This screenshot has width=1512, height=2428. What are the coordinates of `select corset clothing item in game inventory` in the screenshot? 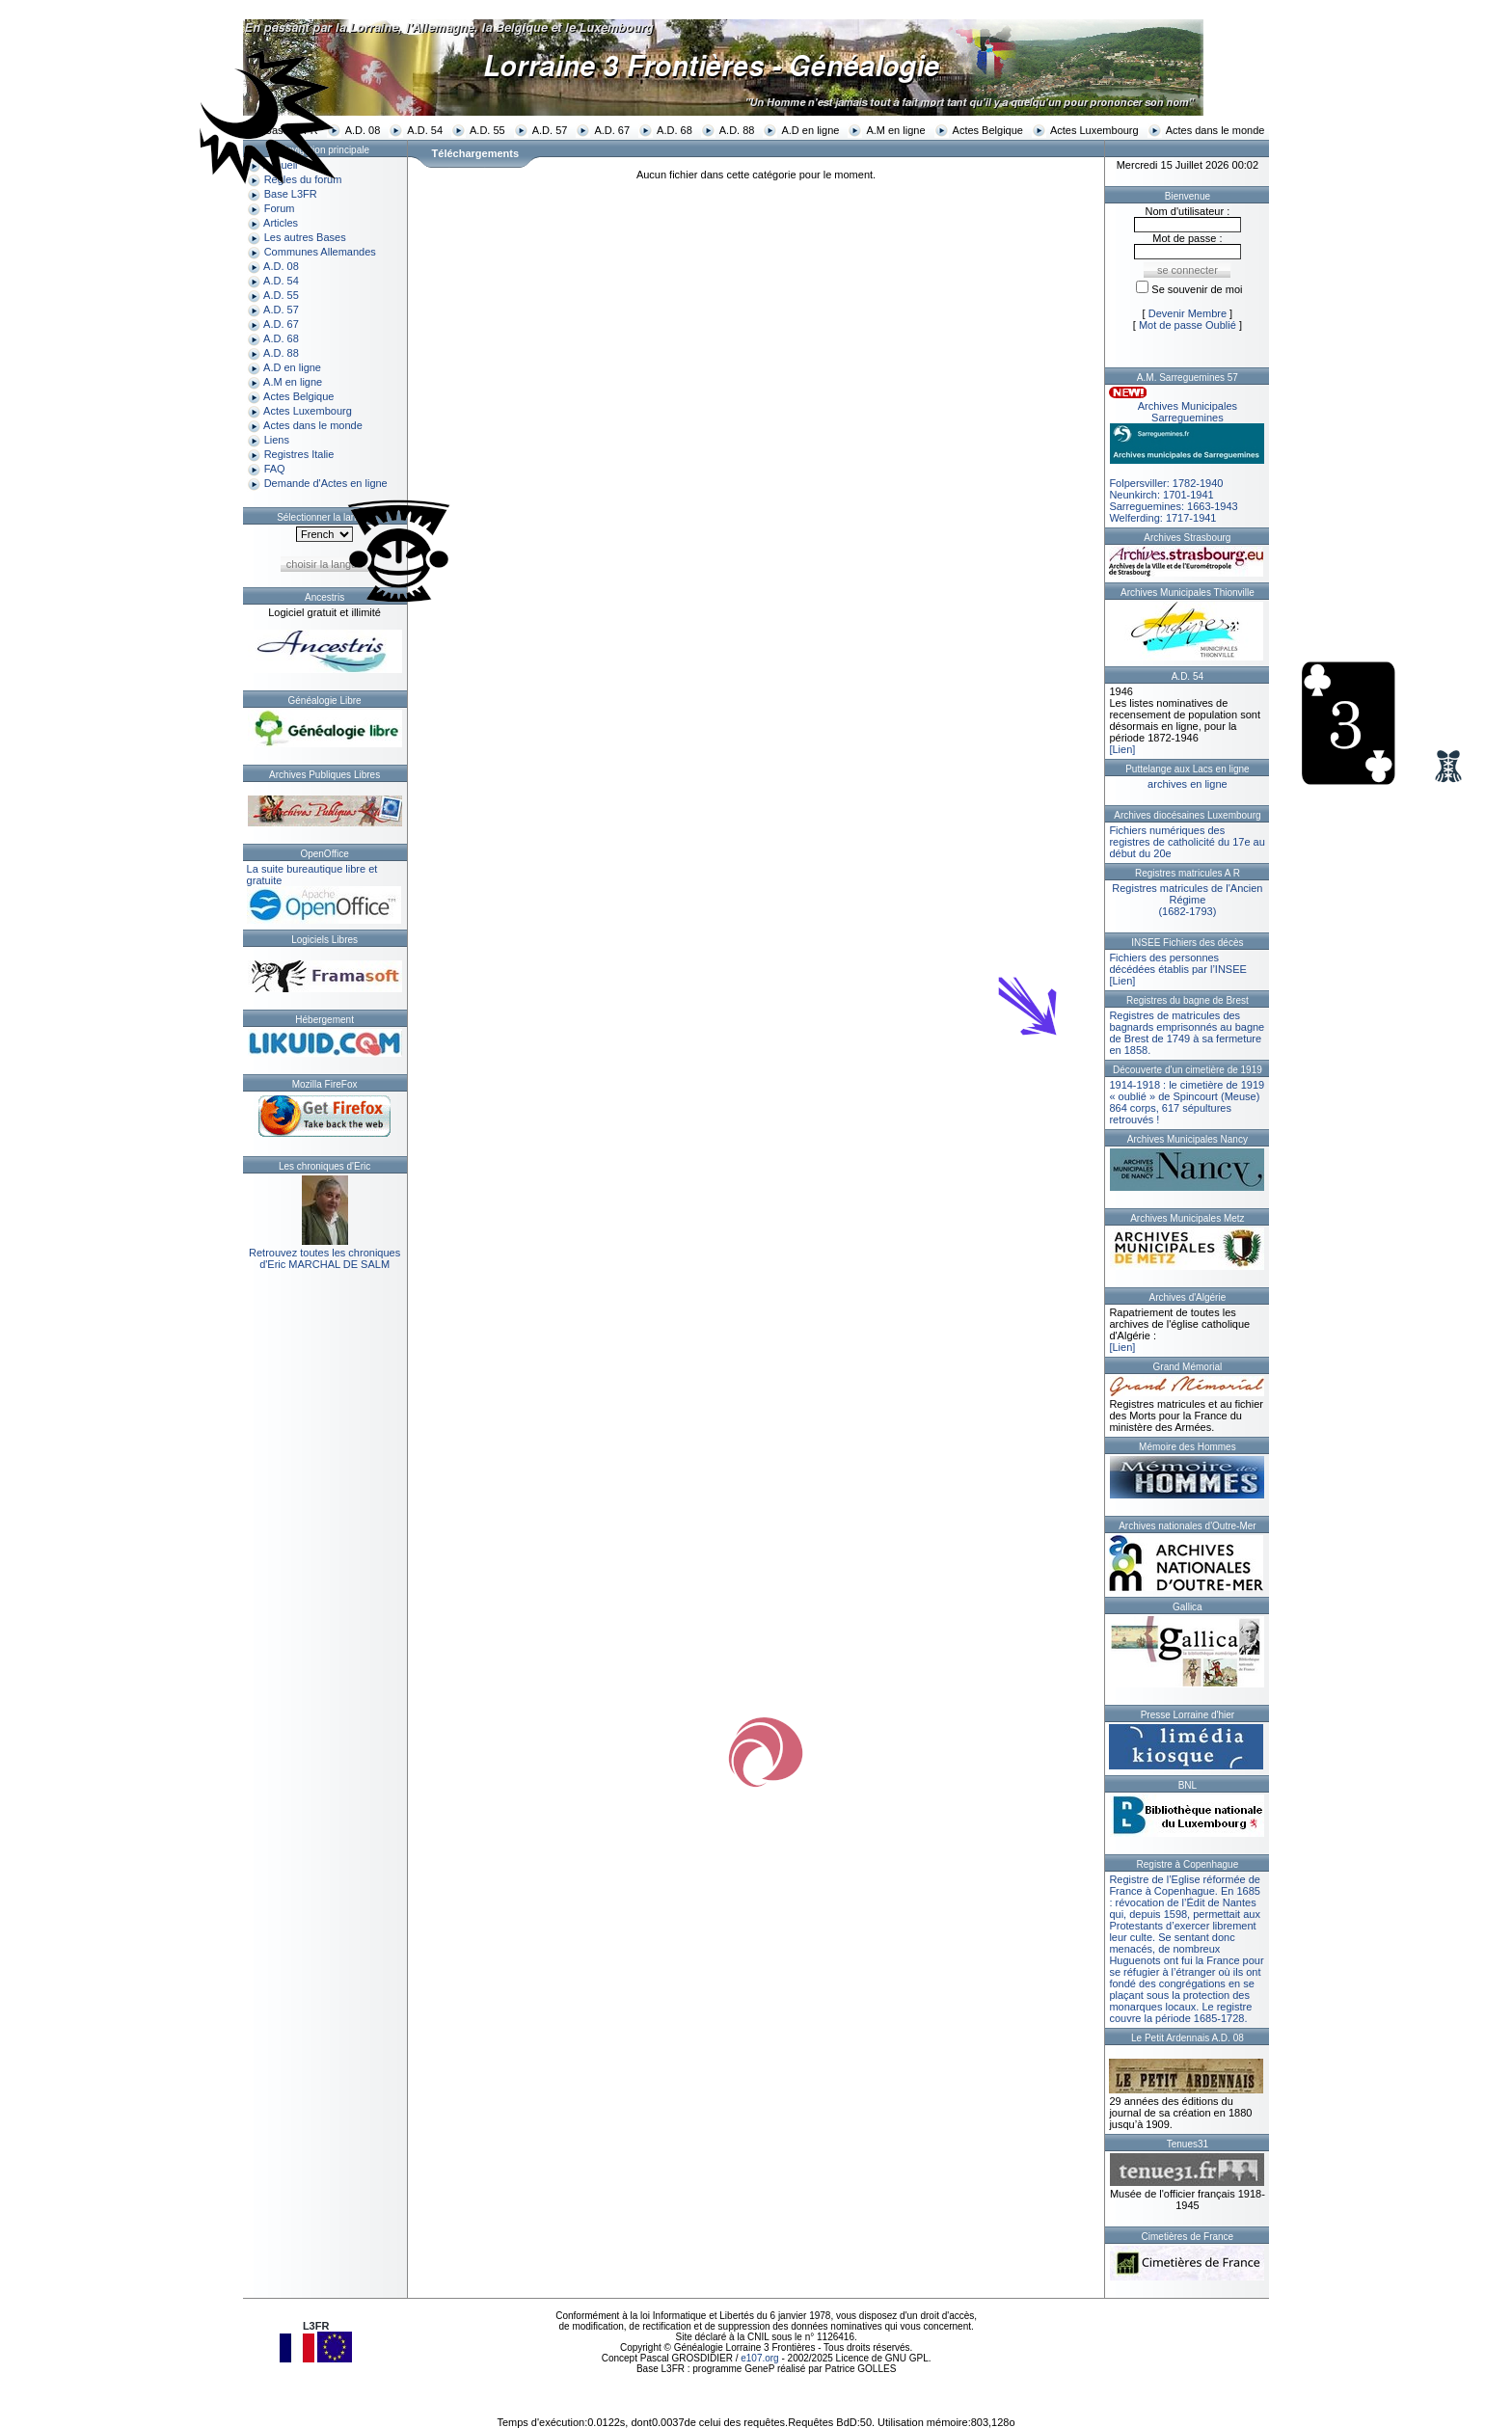 It's located at (1448, 766).